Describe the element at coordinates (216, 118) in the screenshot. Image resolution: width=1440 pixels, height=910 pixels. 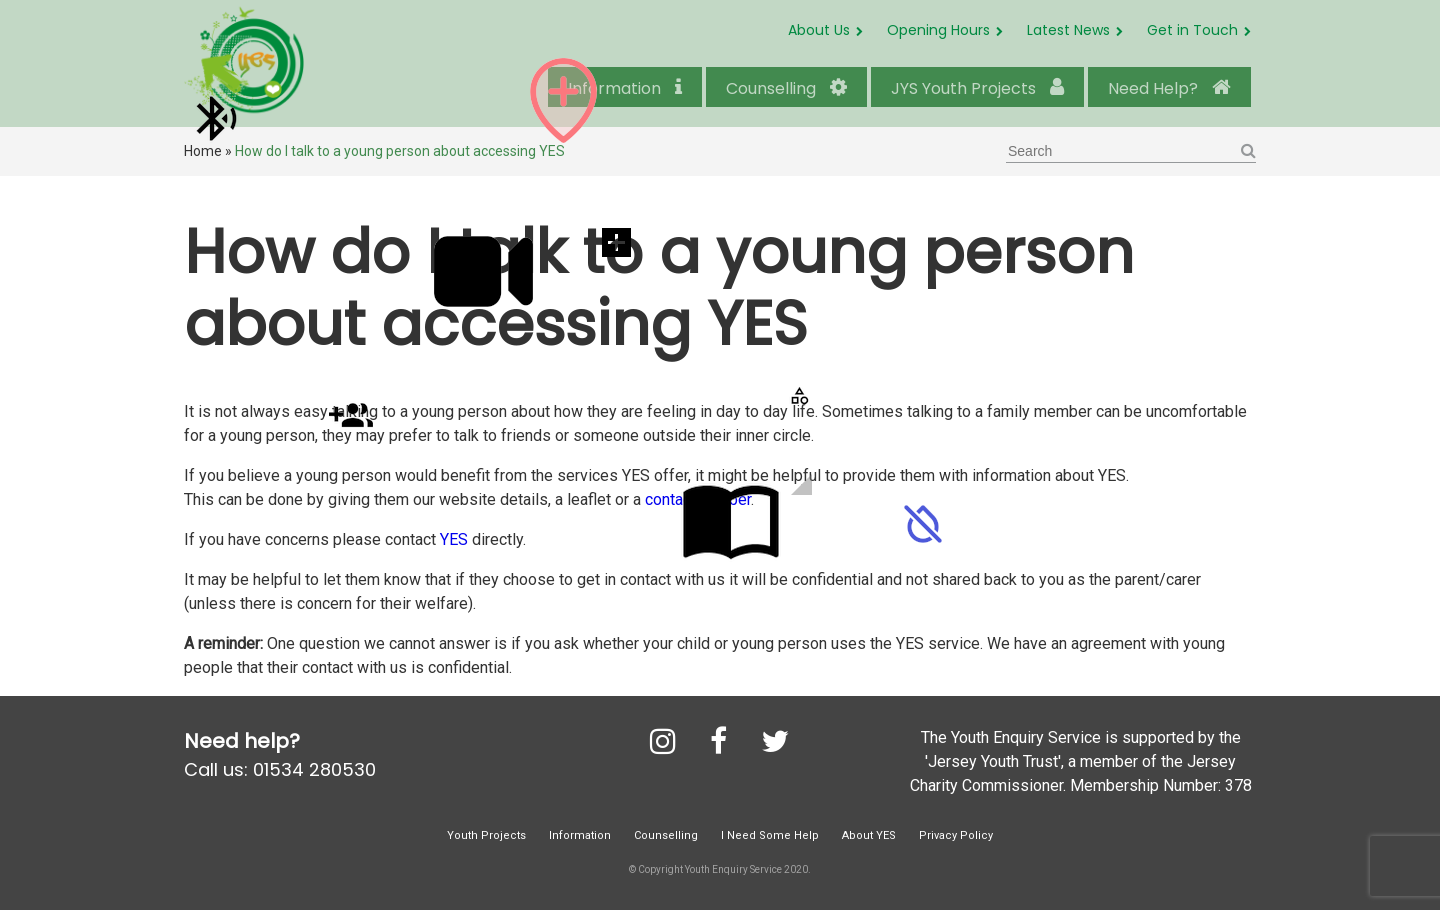
I see `searching for nearby bluetooth devices` at that location.